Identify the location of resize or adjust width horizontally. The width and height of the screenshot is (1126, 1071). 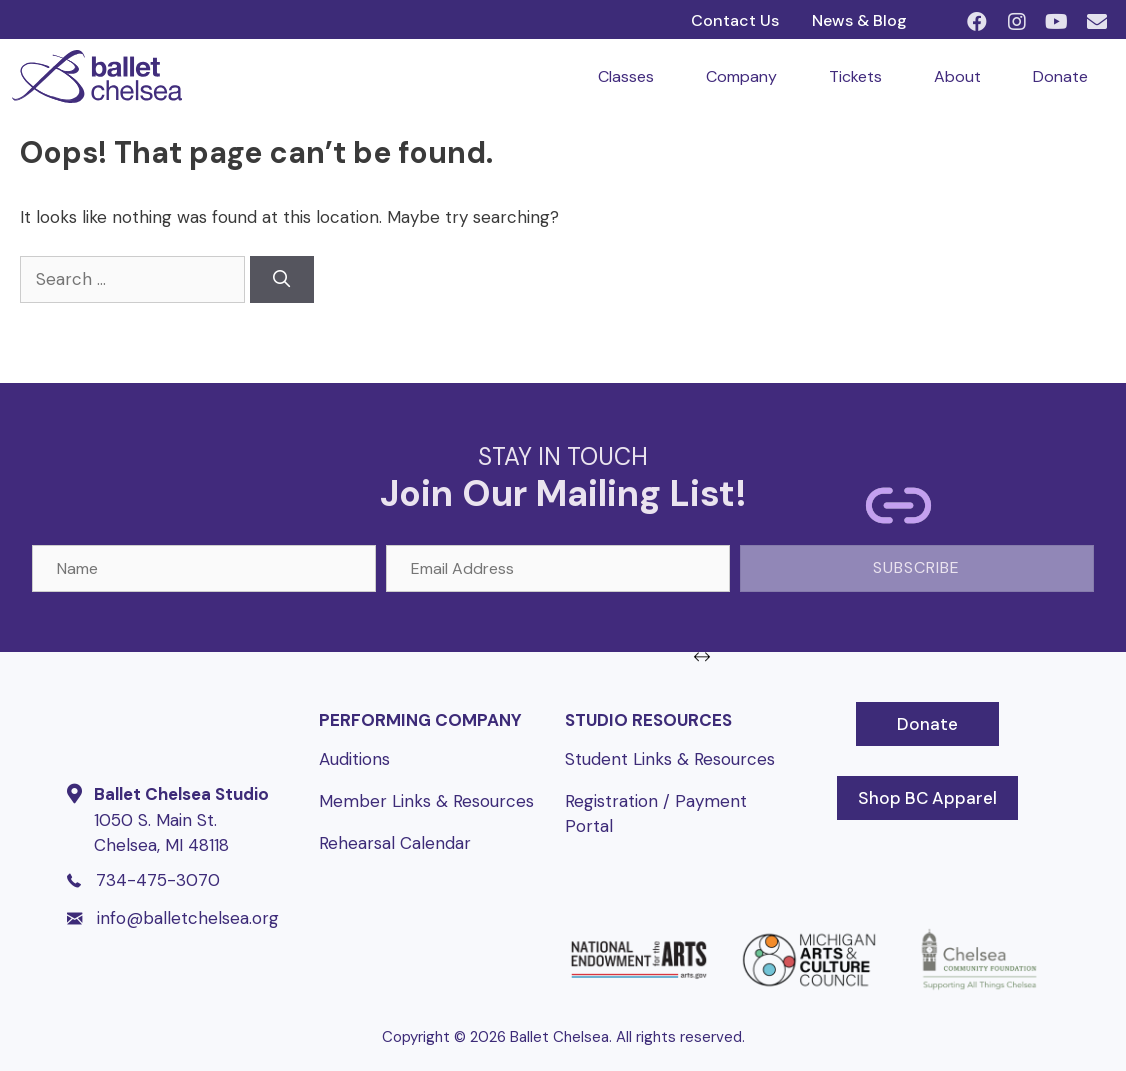
(702, 657).